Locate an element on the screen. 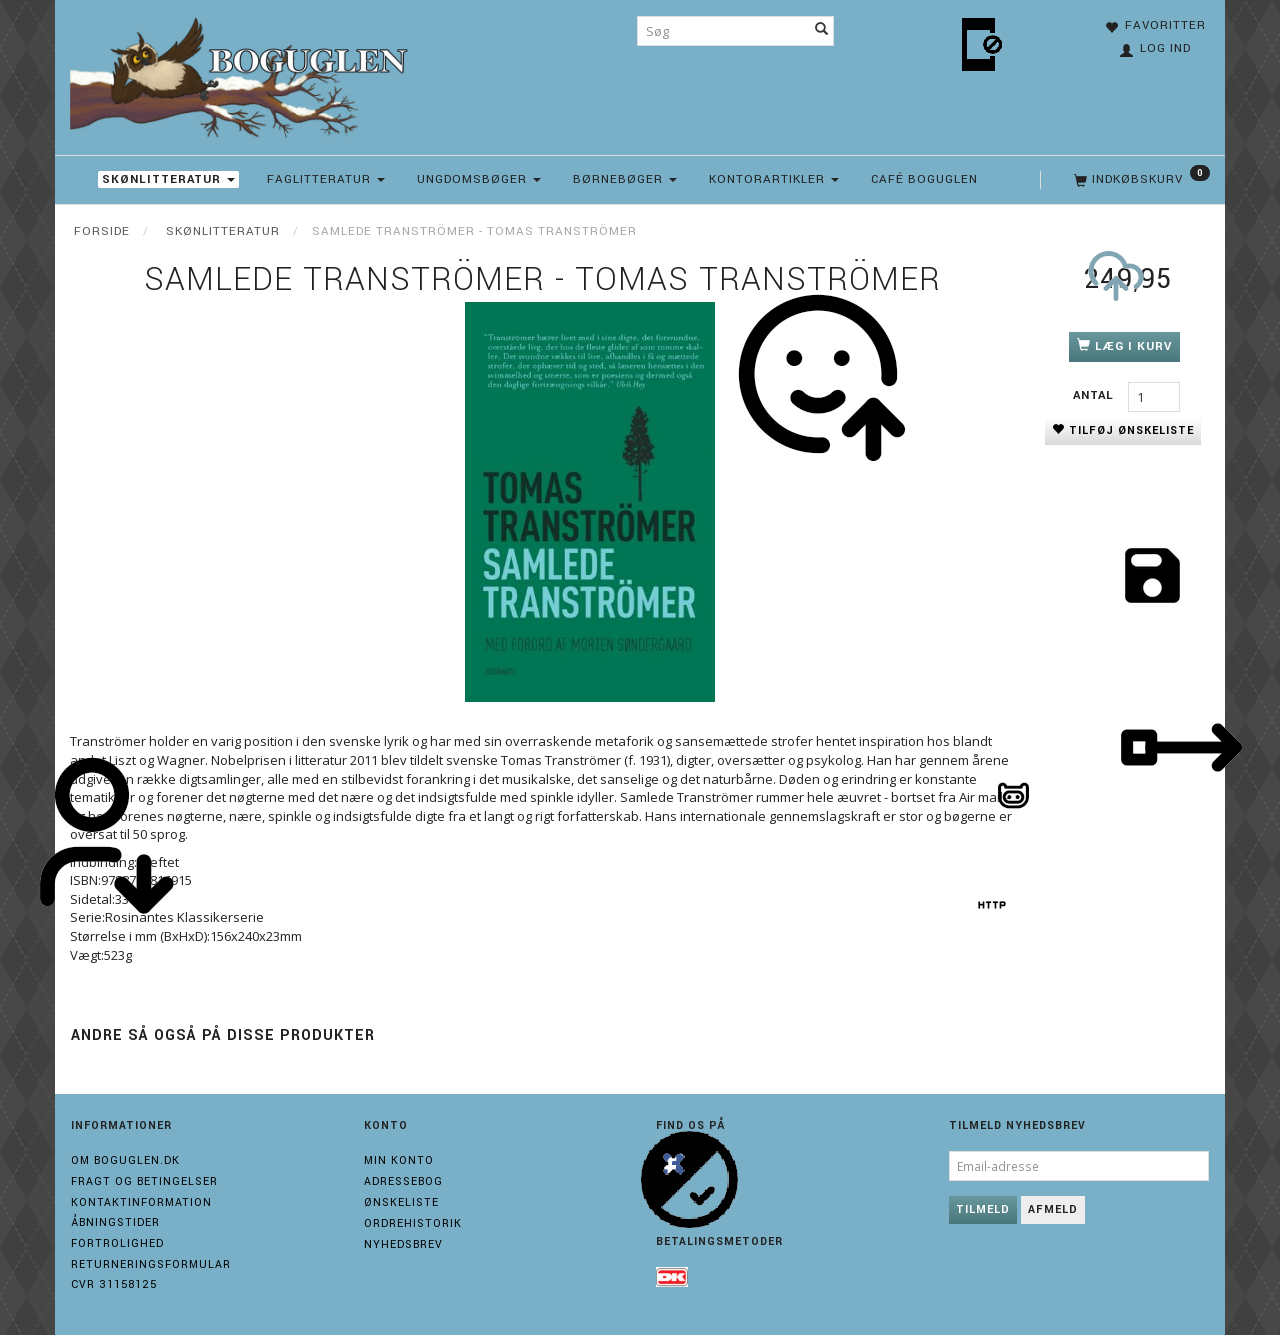 The width and height of the screenshot is (1280, 1335). finn the human character icon from adventure time is located at coordinates (1013, 794).